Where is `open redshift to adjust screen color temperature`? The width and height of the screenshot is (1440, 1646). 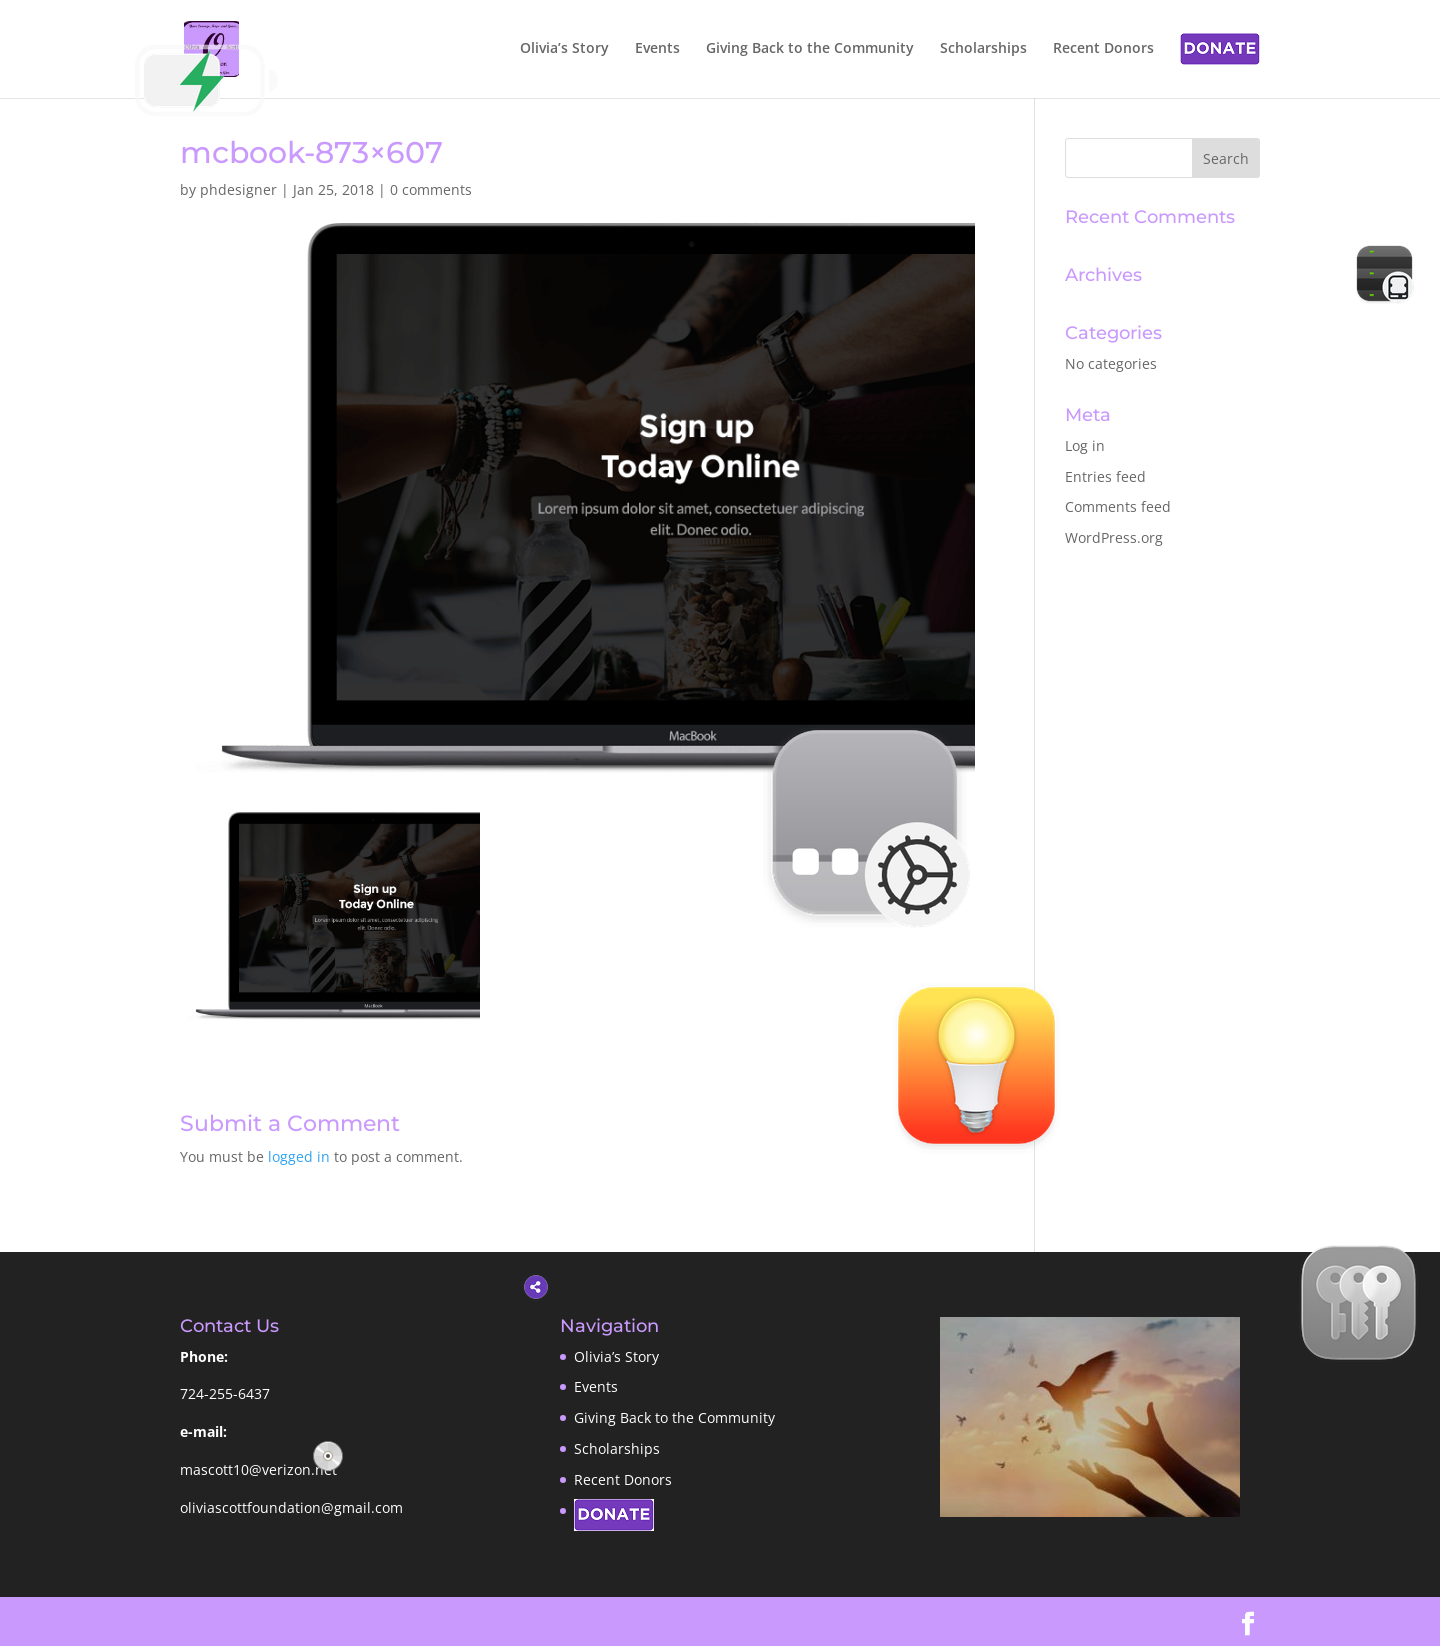
open redshift to adjust screen color temperature is located at coordinates (976, 1065).